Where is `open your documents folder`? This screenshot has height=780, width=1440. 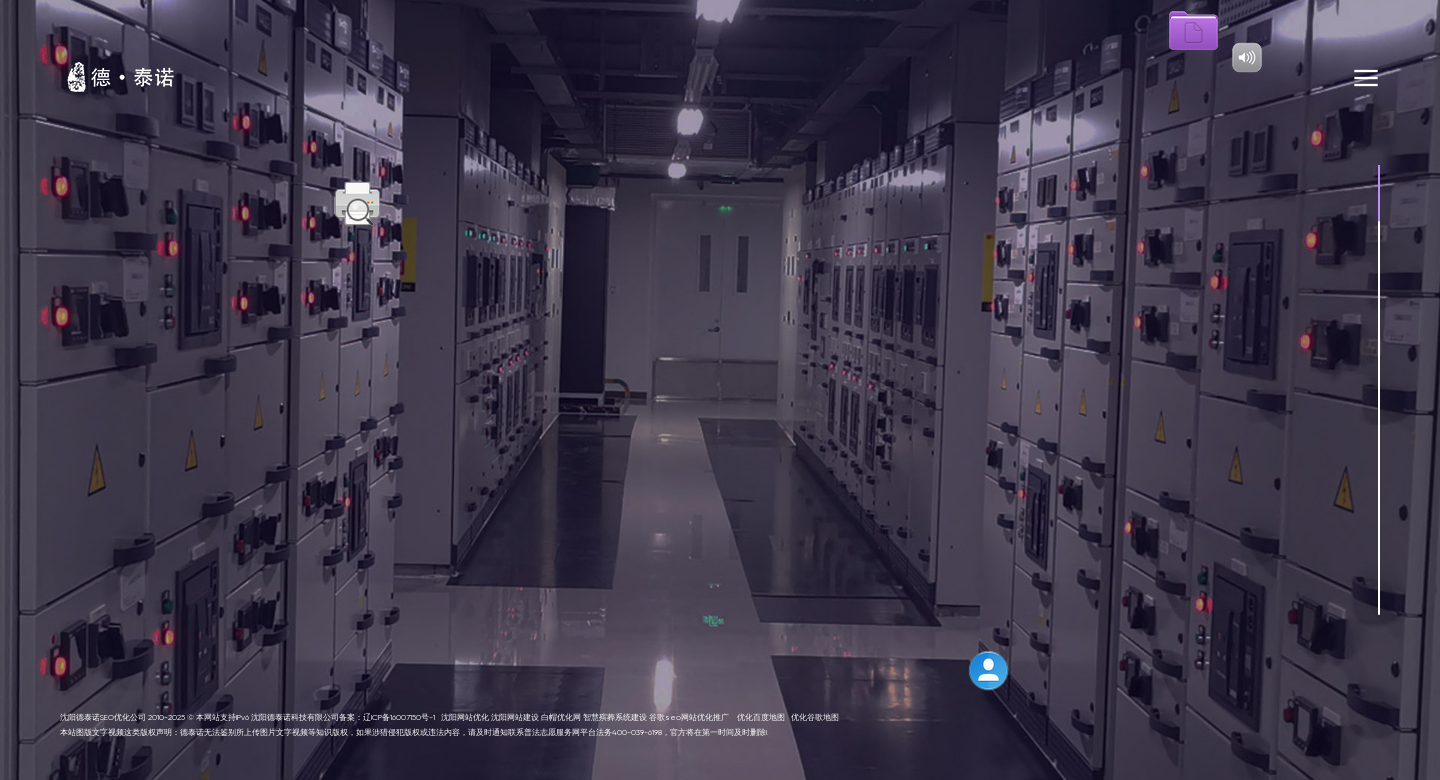 open your documents folder is located at coordinates (1193, 30).